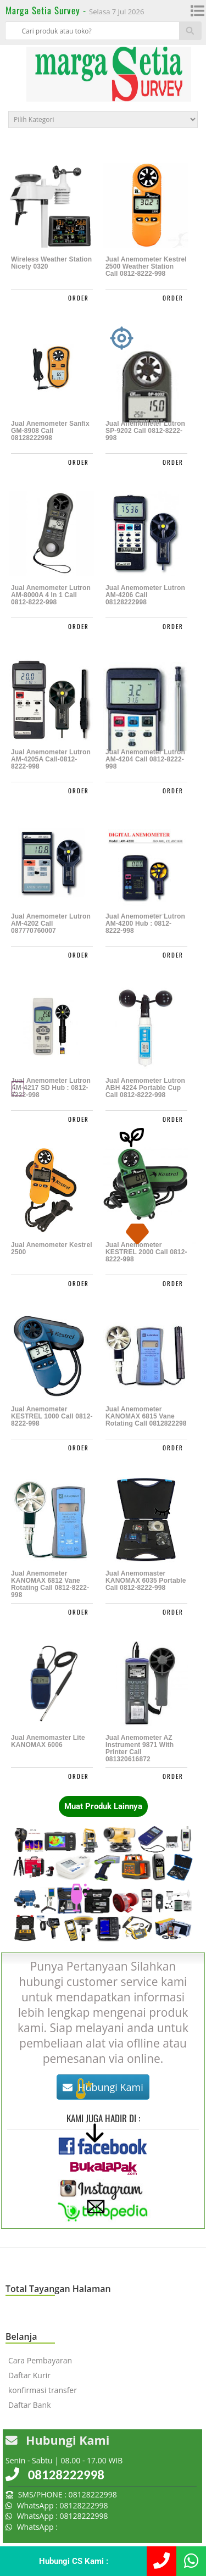 Image resolution: width=206 pixels, height=2576 pixels. What do you see at coordinates (131, 1136) in the screenshot?
I see `access garden or plant care features` at bounding box center [131, 1136].